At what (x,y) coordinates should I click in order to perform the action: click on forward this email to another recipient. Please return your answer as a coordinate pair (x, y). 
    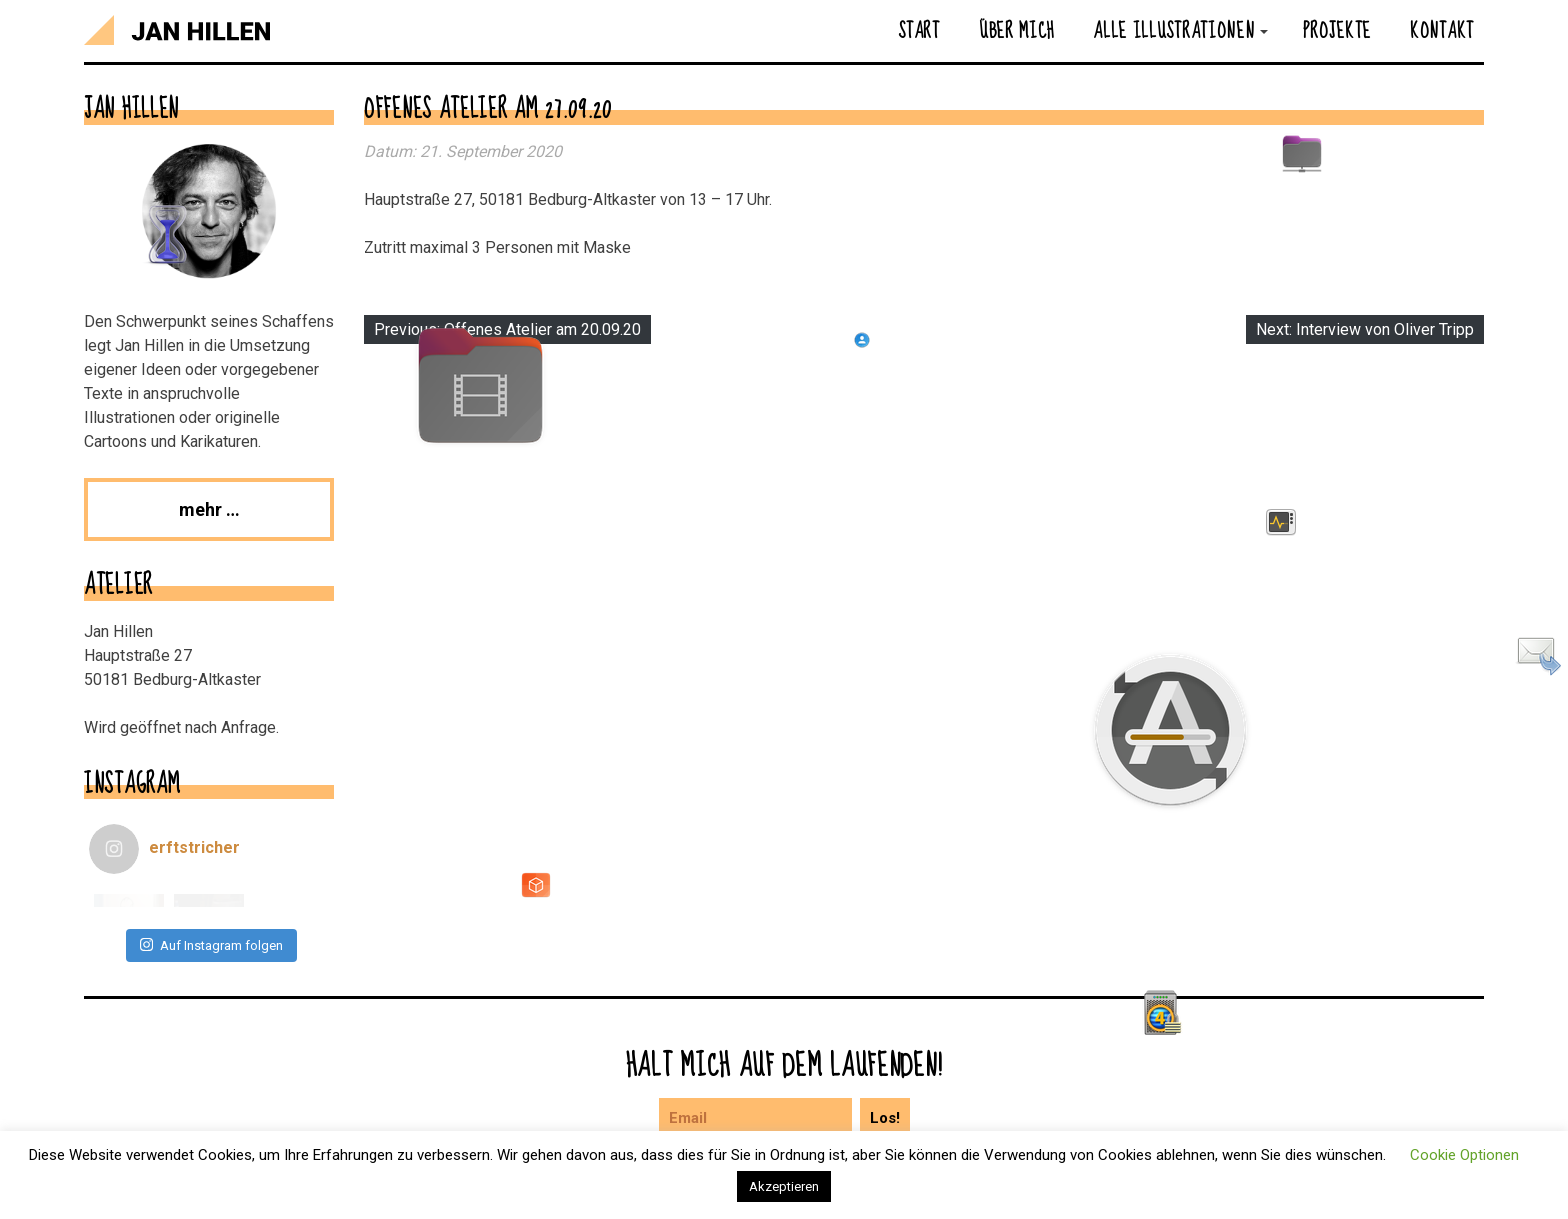
    Looking at the image, I should click on (1537, 652).